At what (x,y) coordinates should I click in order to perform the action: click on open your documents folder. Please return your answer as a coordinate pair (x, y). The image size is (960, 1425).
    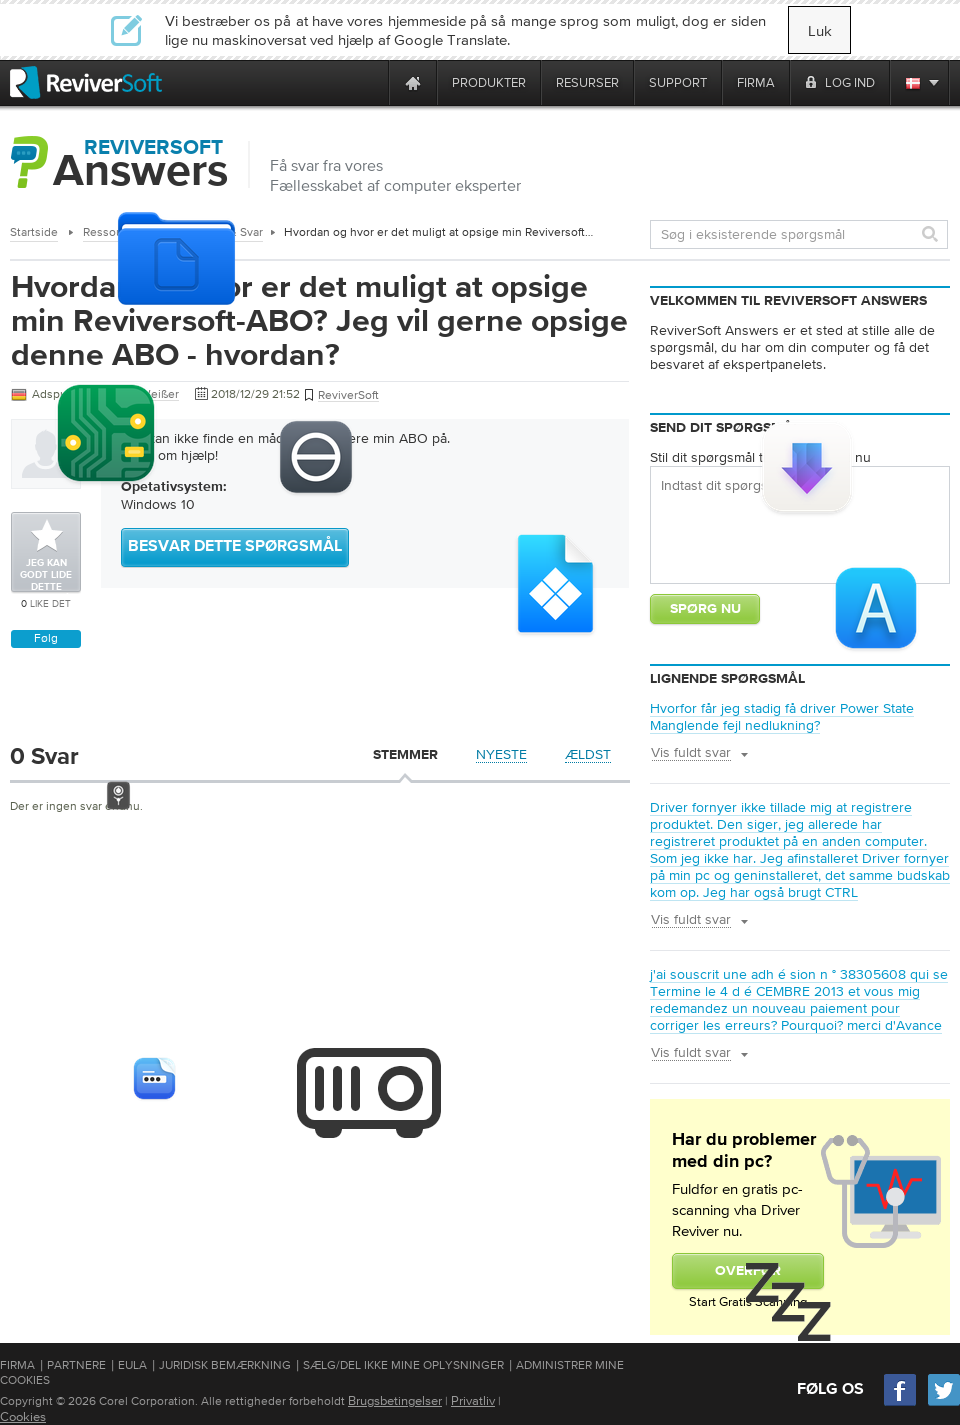
    Looking at the image, I should click on (176, 258).